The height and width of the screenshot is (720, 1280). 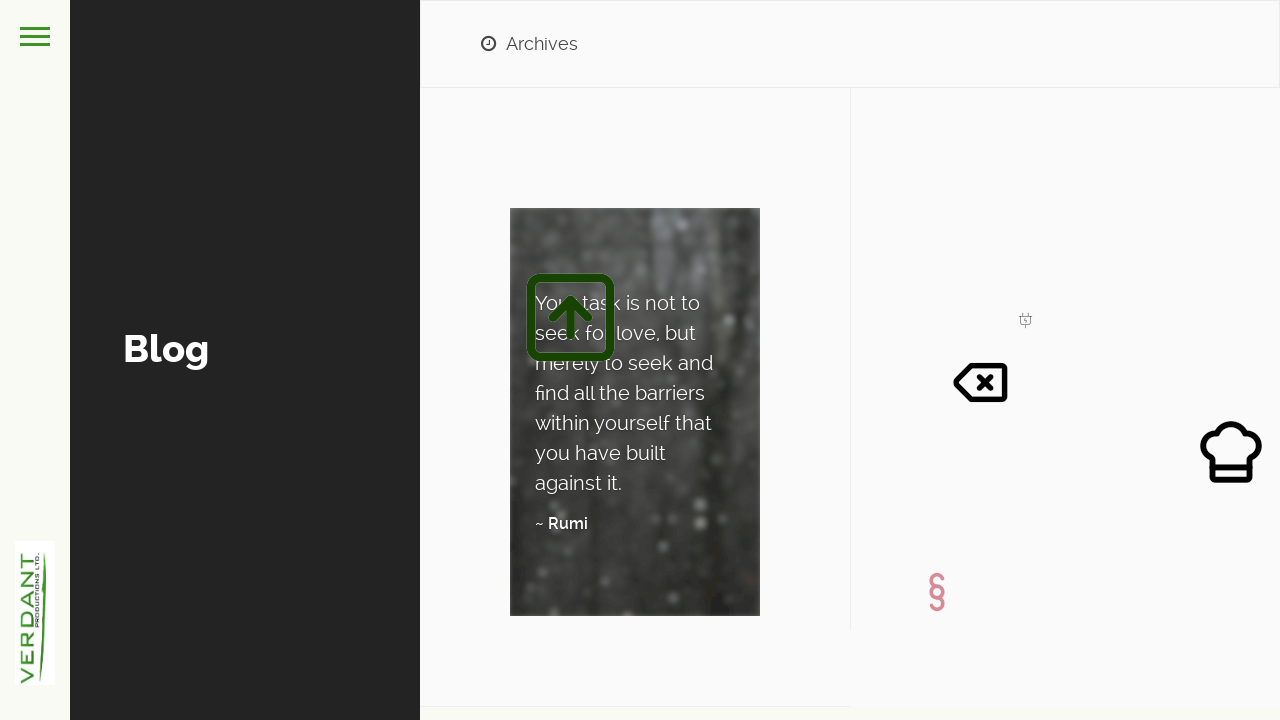 I want to click on indicates a legal or terms section, so click(x=937, y=592).